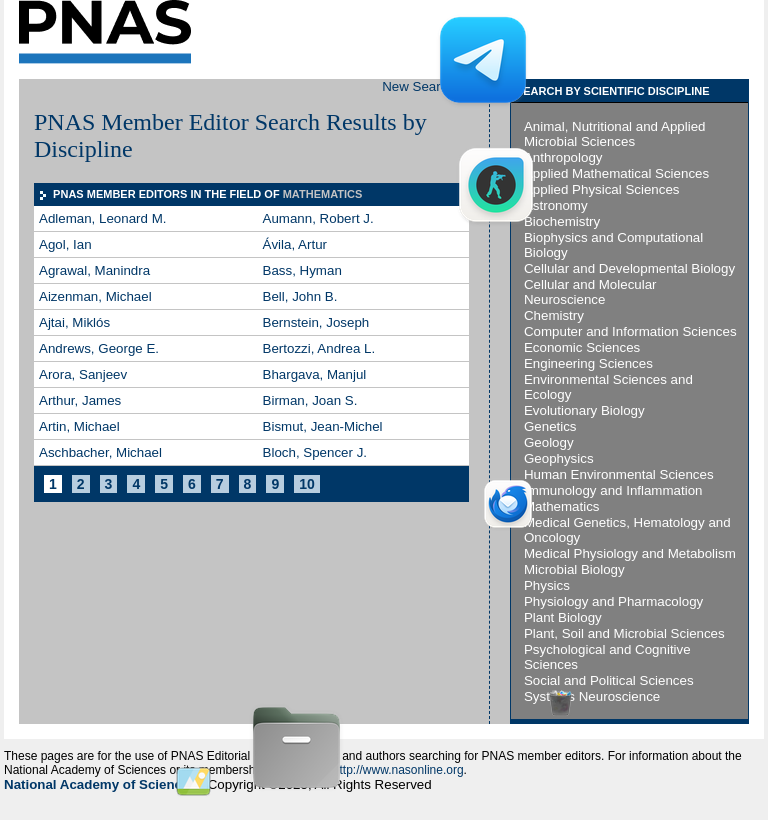  What do you see at coordinates (193, 781) in the screenshot?
I see `open the photo gallery app` at bounding box center [193, 781].